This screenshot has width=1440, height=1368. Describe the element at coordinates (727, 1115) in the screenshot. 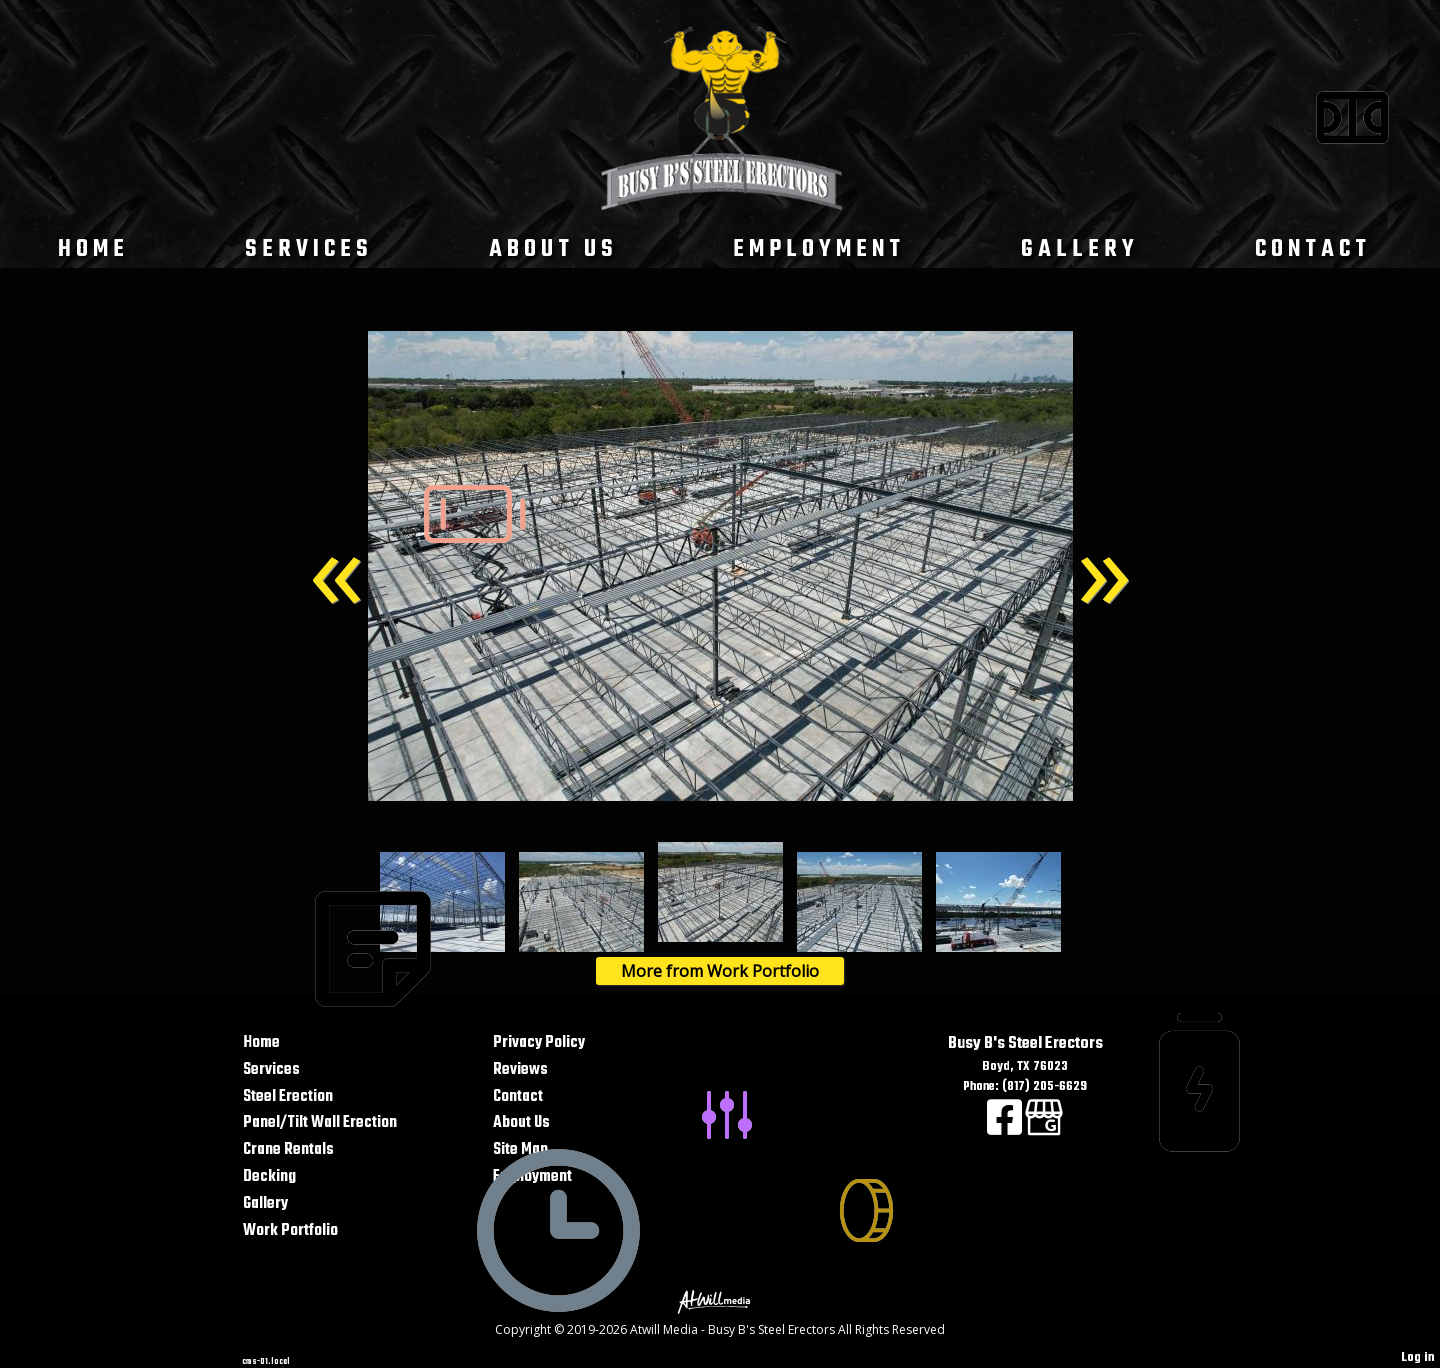

I see `adjust settings or preferences` at that location.